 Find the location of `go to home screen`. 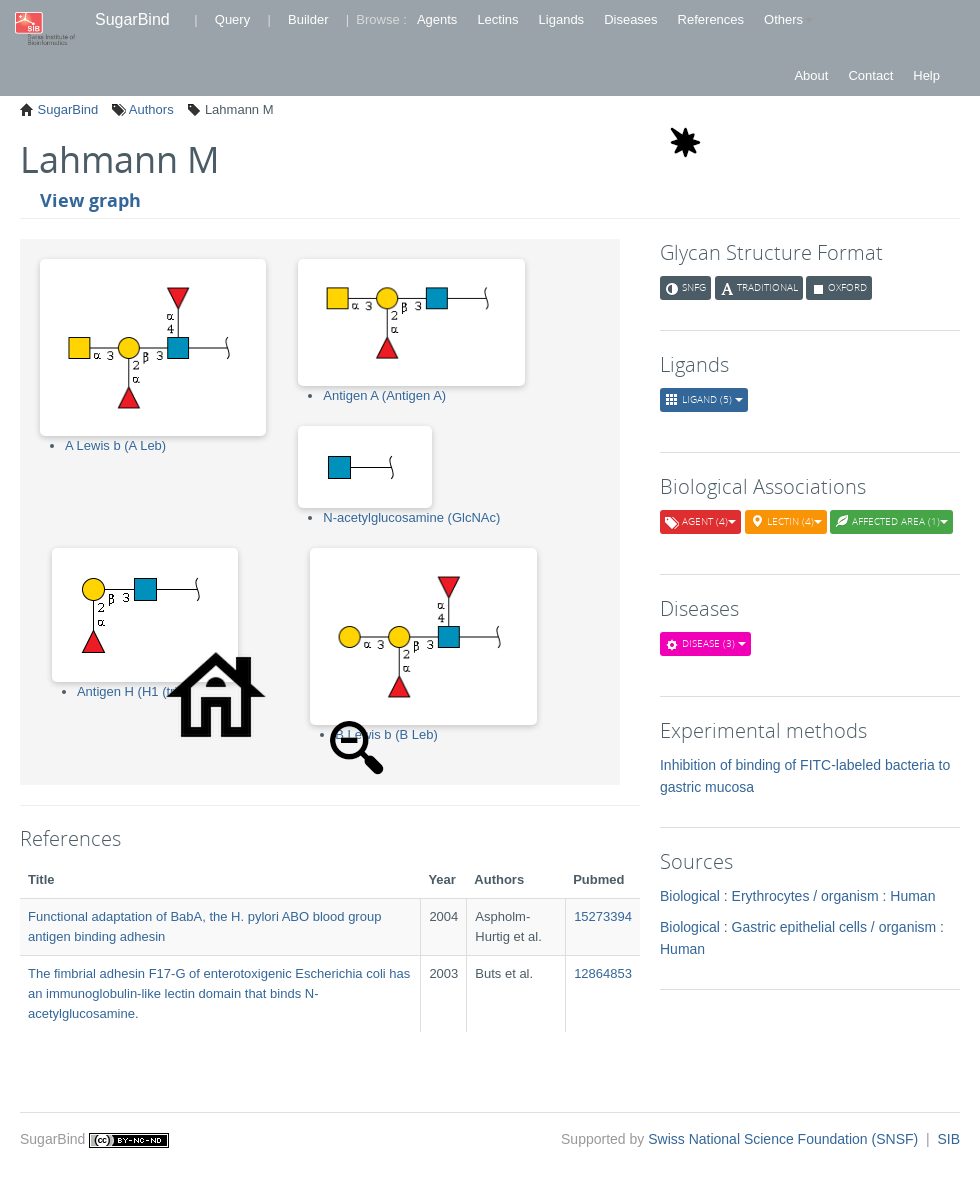

go to home screen is located at coordinates (216, 697).